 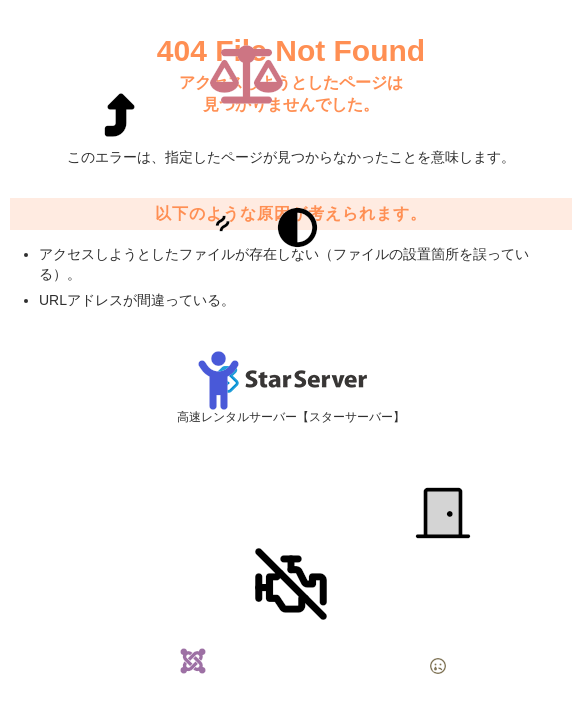 What do you see at coordinates (121, 115) in the screenshot?
I see `turn right then continue forward` at bounding box center [121, 115].